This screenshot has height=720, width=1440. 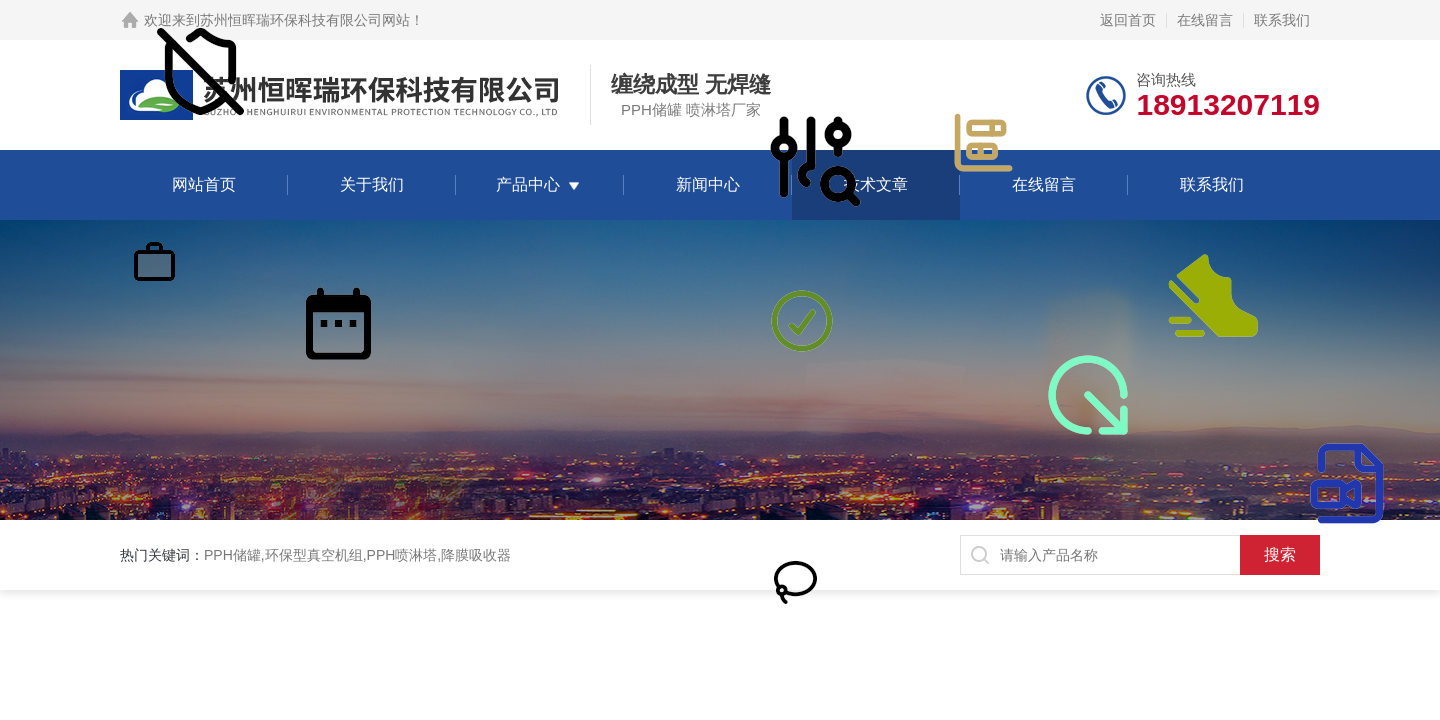 I want to click on track your running or walking activity, so click(x=1211, y=300).